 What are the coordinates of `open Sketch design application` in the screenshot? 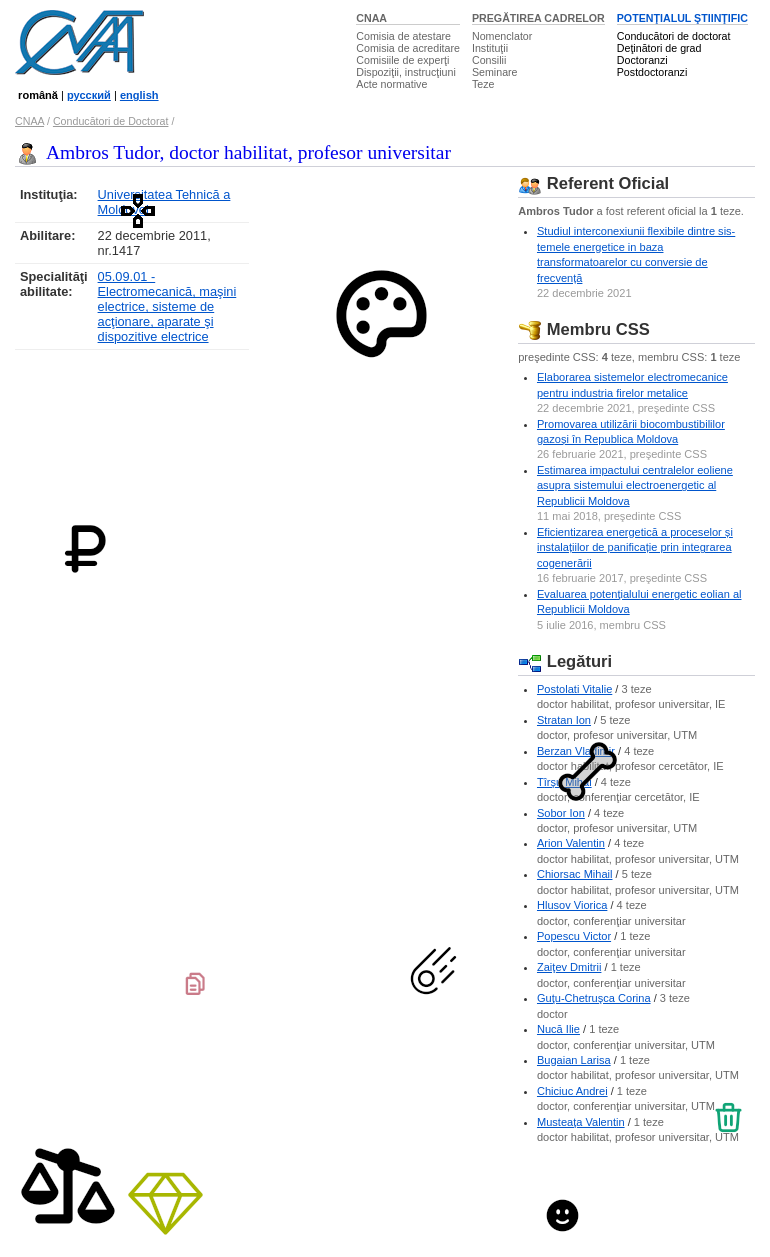 It's located at (165, 1202).